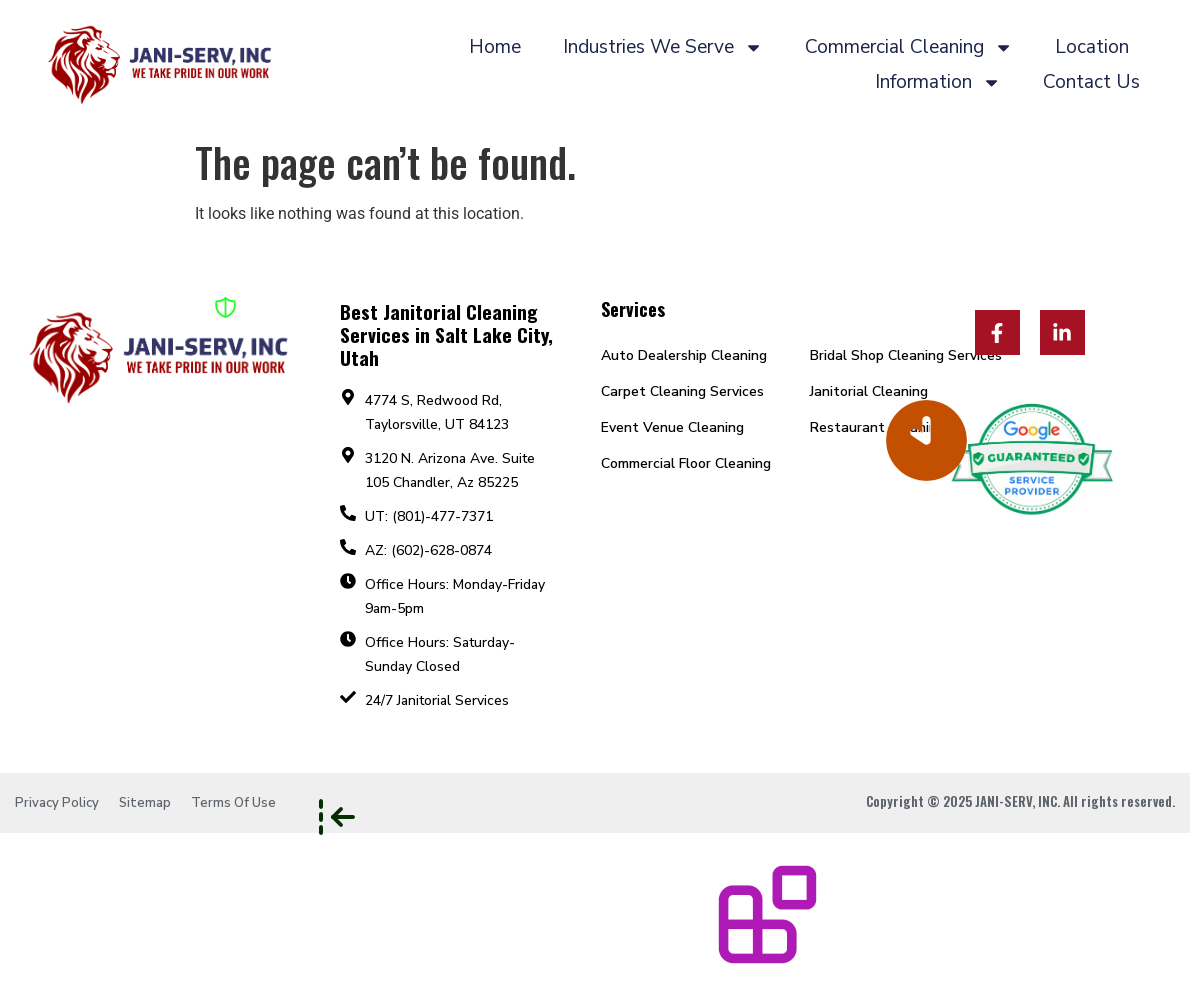 The width and height of the screenshot is (1190, 1003). I want to click on access modular components or building blocks, so click(767, 914).